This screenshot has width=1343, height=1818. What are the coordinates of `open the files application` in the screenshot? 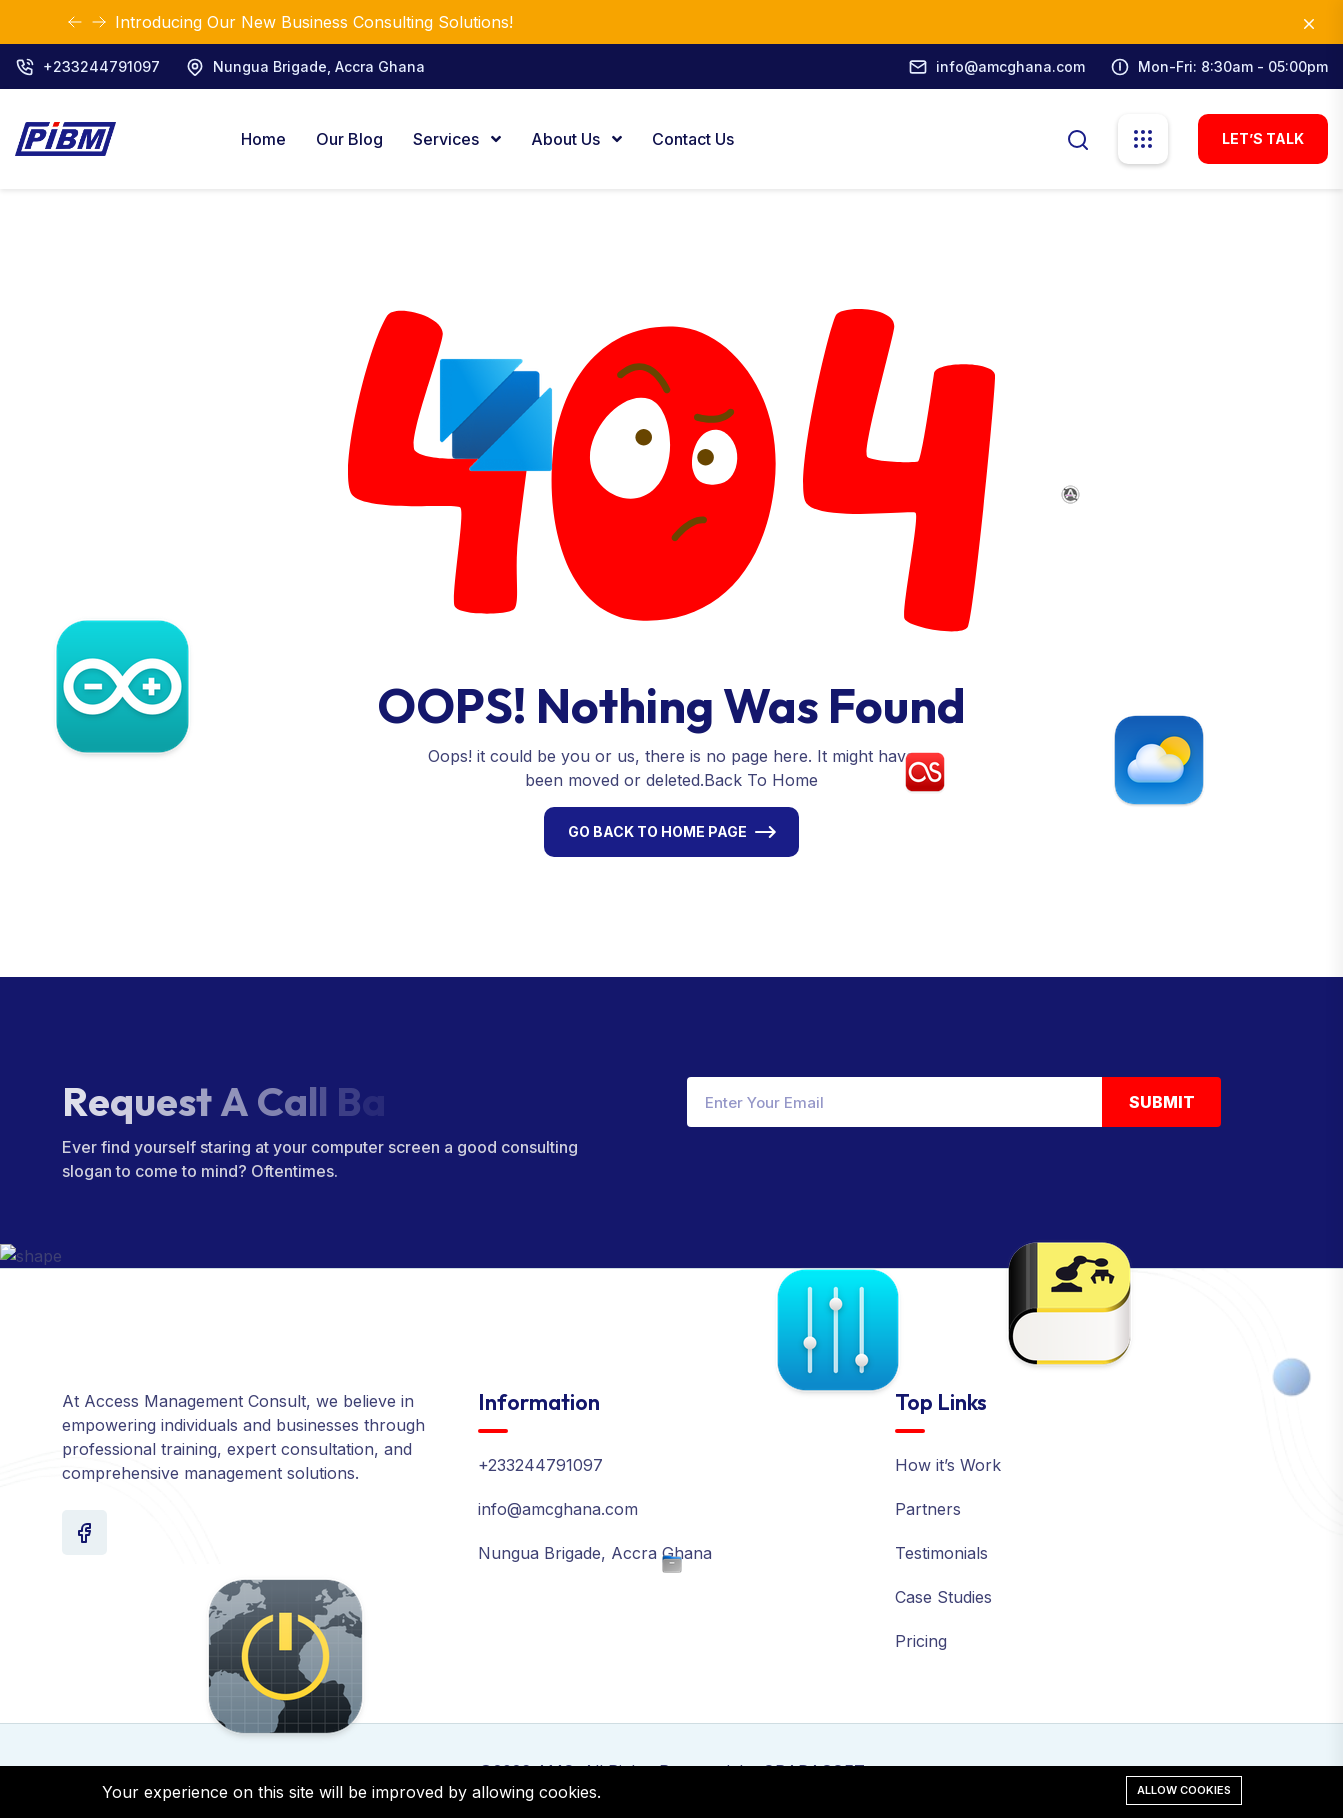 It's located at (672, 1564).